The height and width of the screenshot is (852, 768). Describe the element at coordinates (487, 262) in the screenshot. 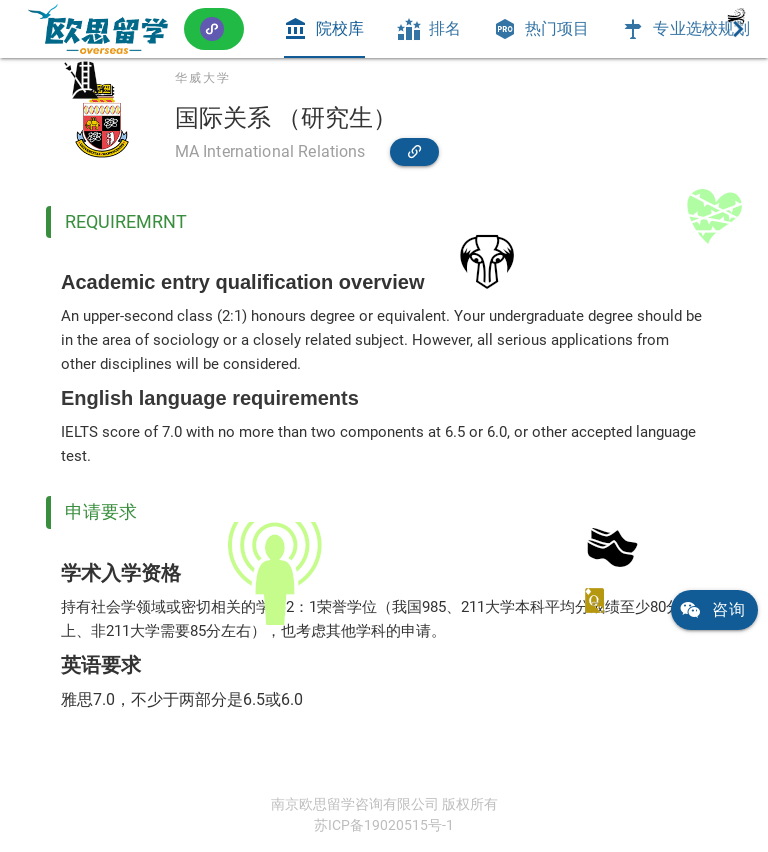

I see `access demon or boss enemy profile` at that location.